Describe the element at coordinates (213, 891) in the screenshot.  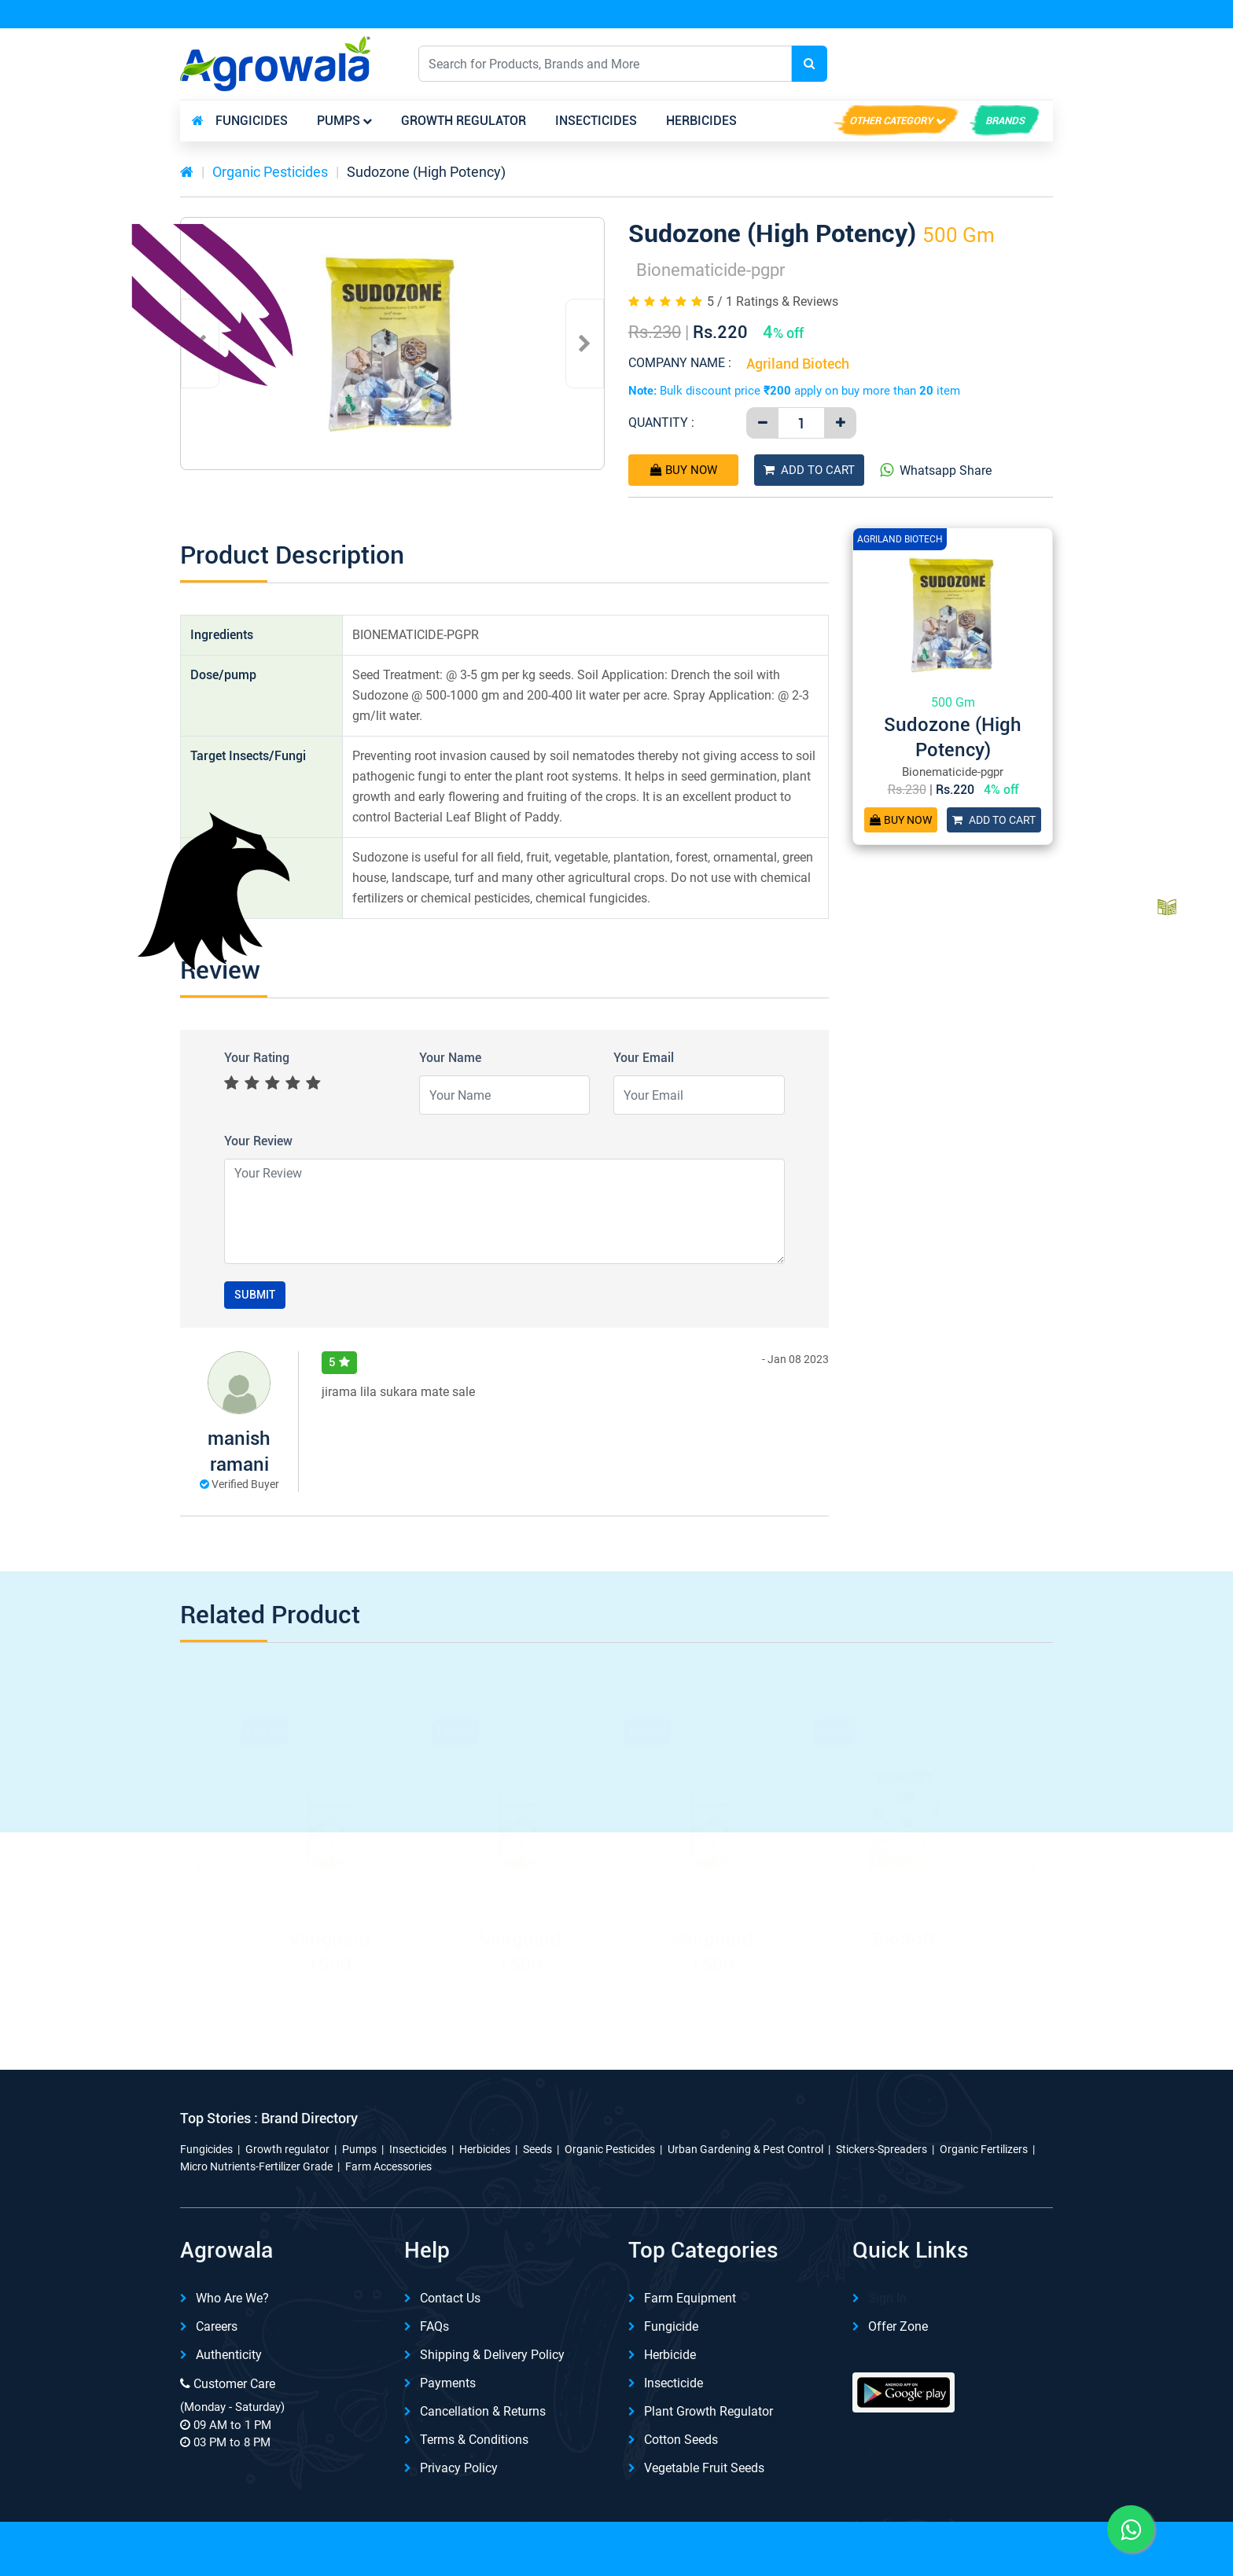
I see `select eagle as your team mascot or avatar` at that location.